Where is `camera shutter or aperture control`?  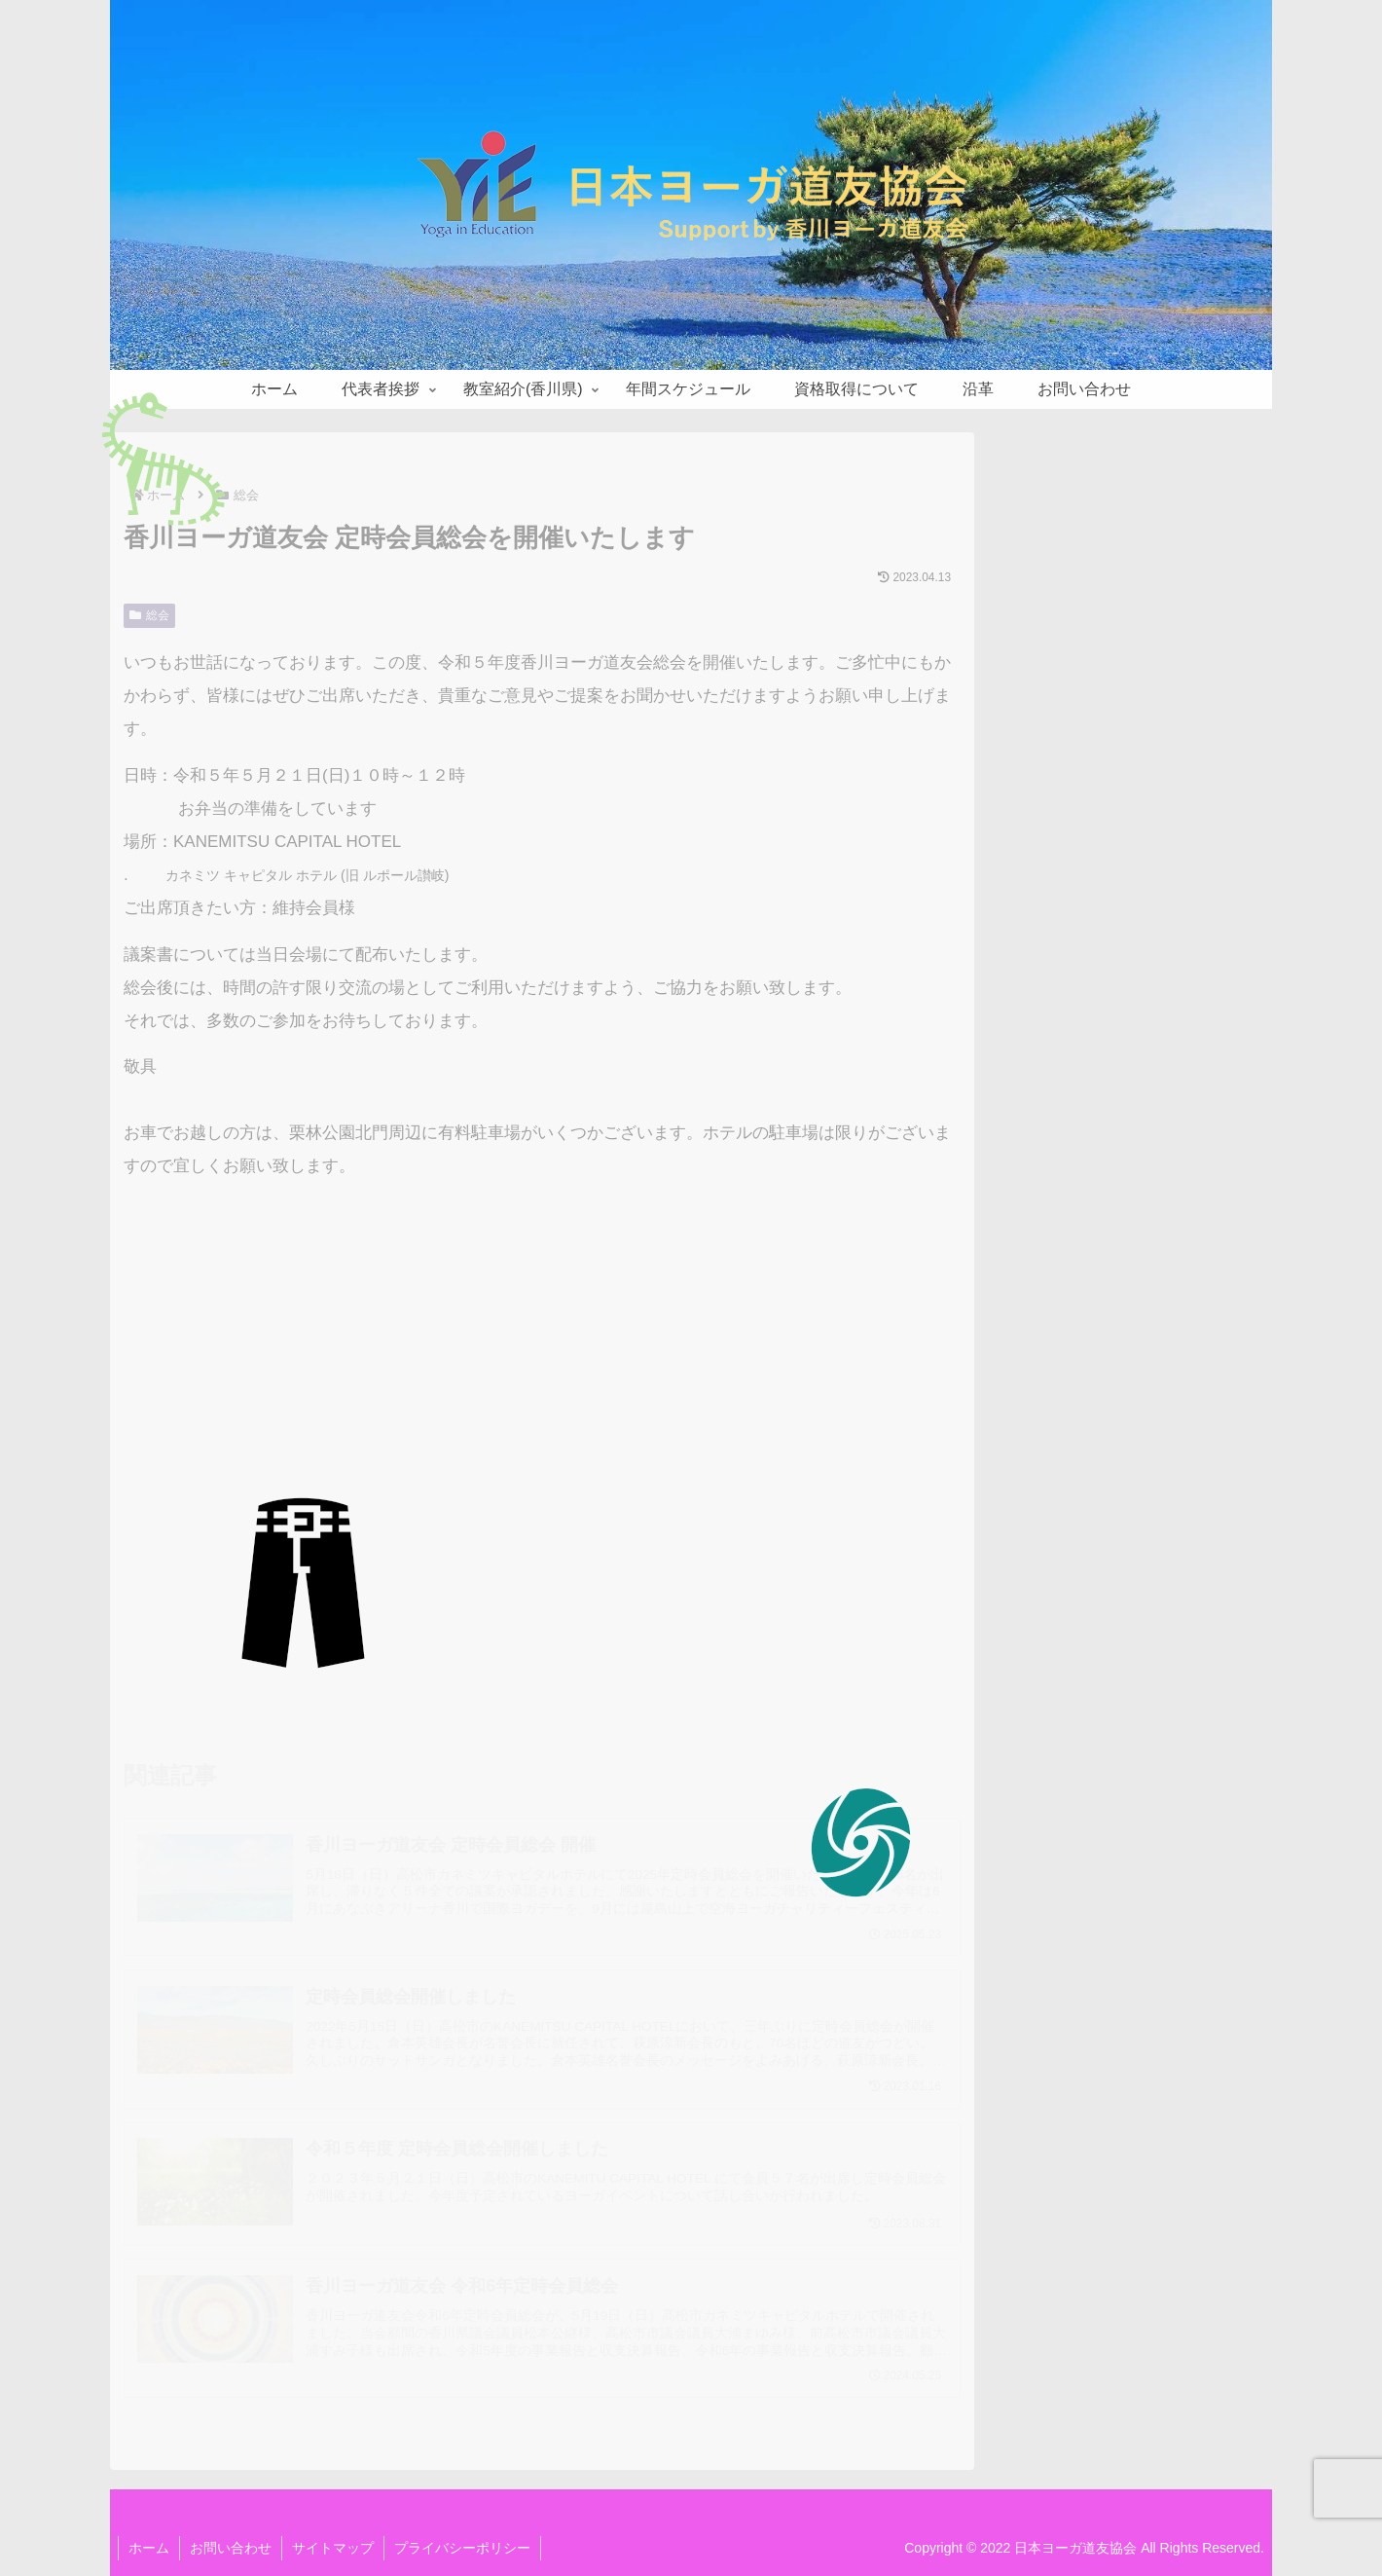 camera shutter or aperture control is located at coordinates (860, 1842).